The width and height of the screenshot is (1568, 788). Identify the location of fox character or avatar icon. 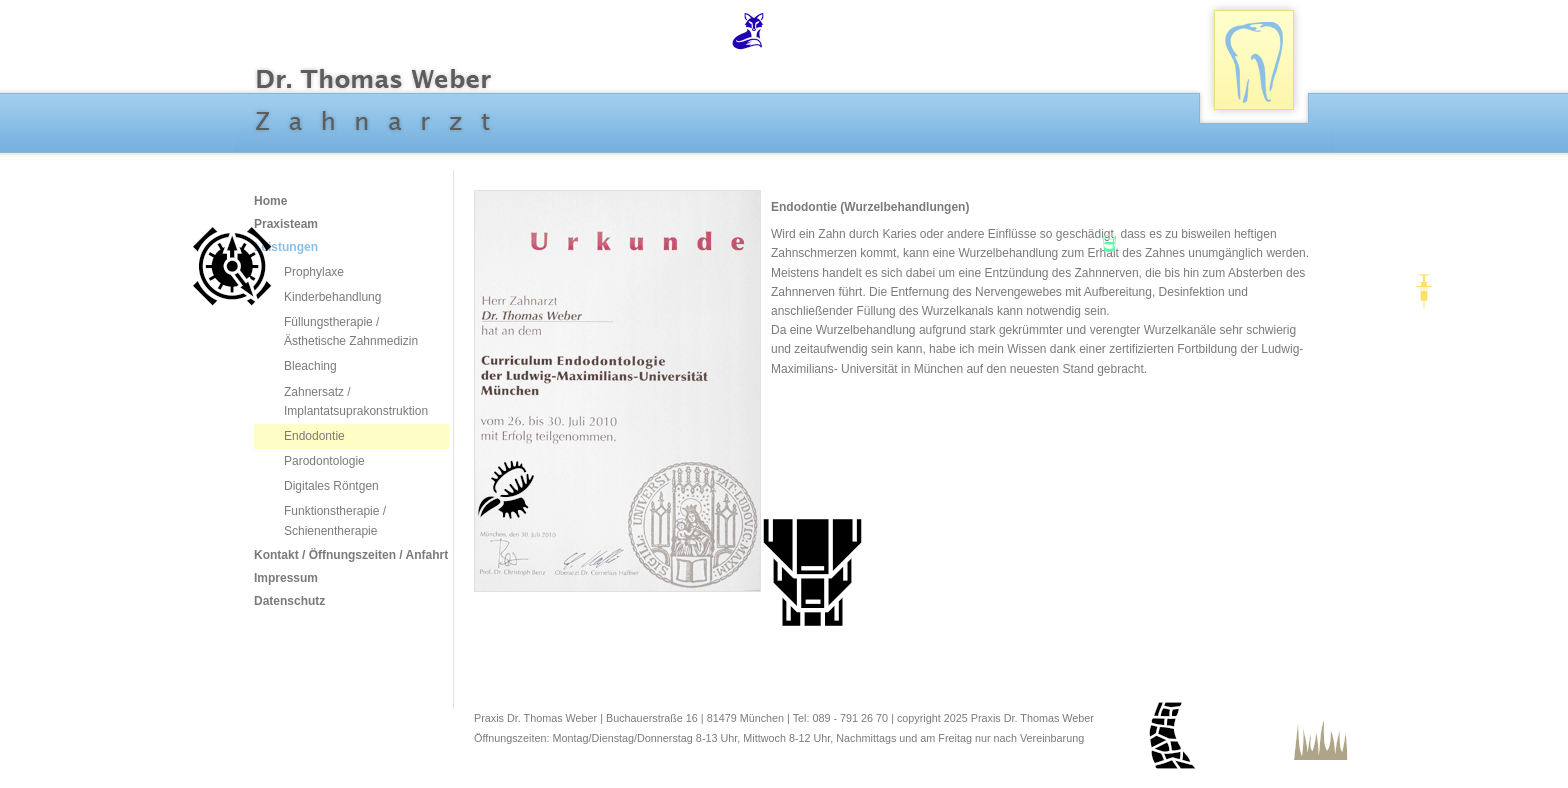
(748, 31).